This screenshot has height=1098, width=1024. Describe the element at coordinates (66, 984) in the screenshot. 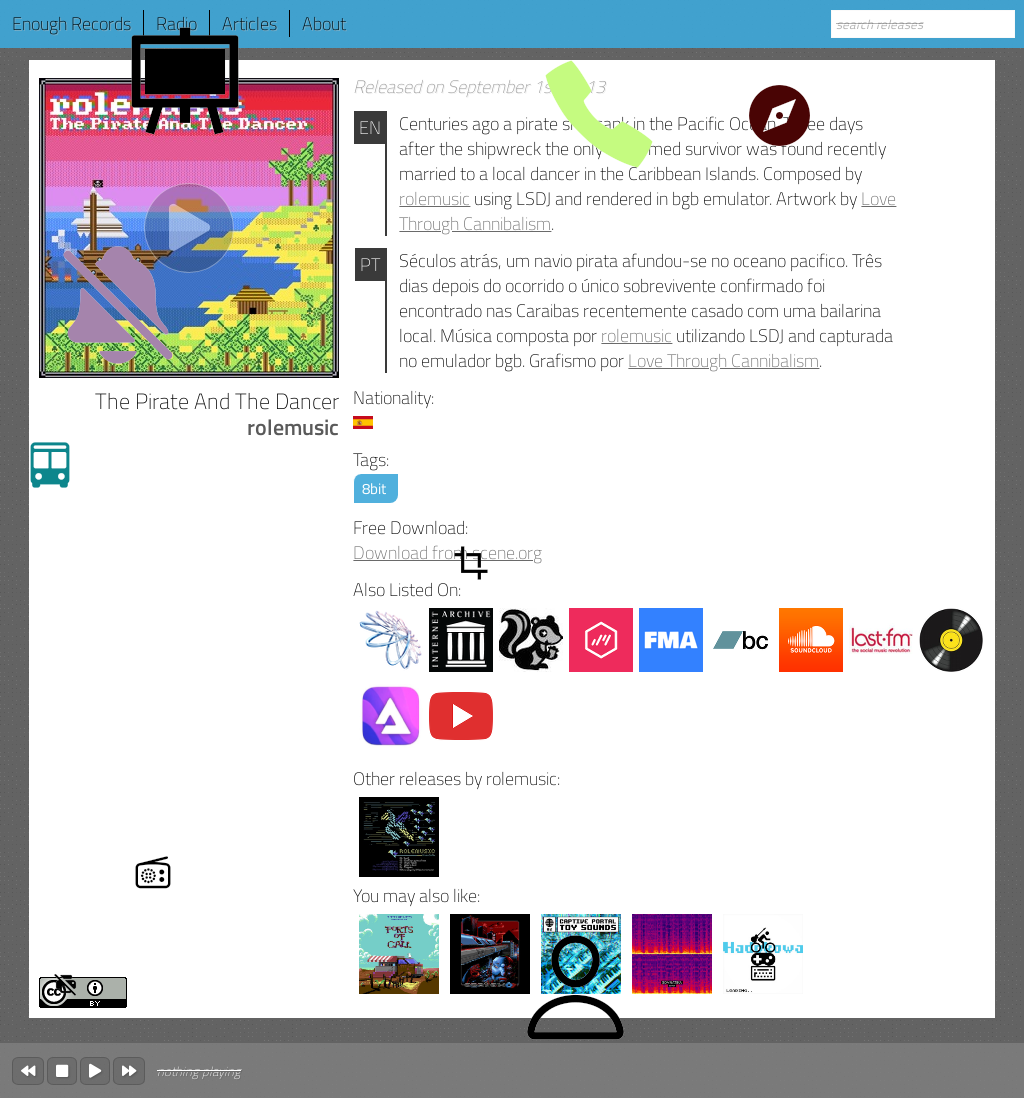

I see `printing is currently unavailable` at that location.